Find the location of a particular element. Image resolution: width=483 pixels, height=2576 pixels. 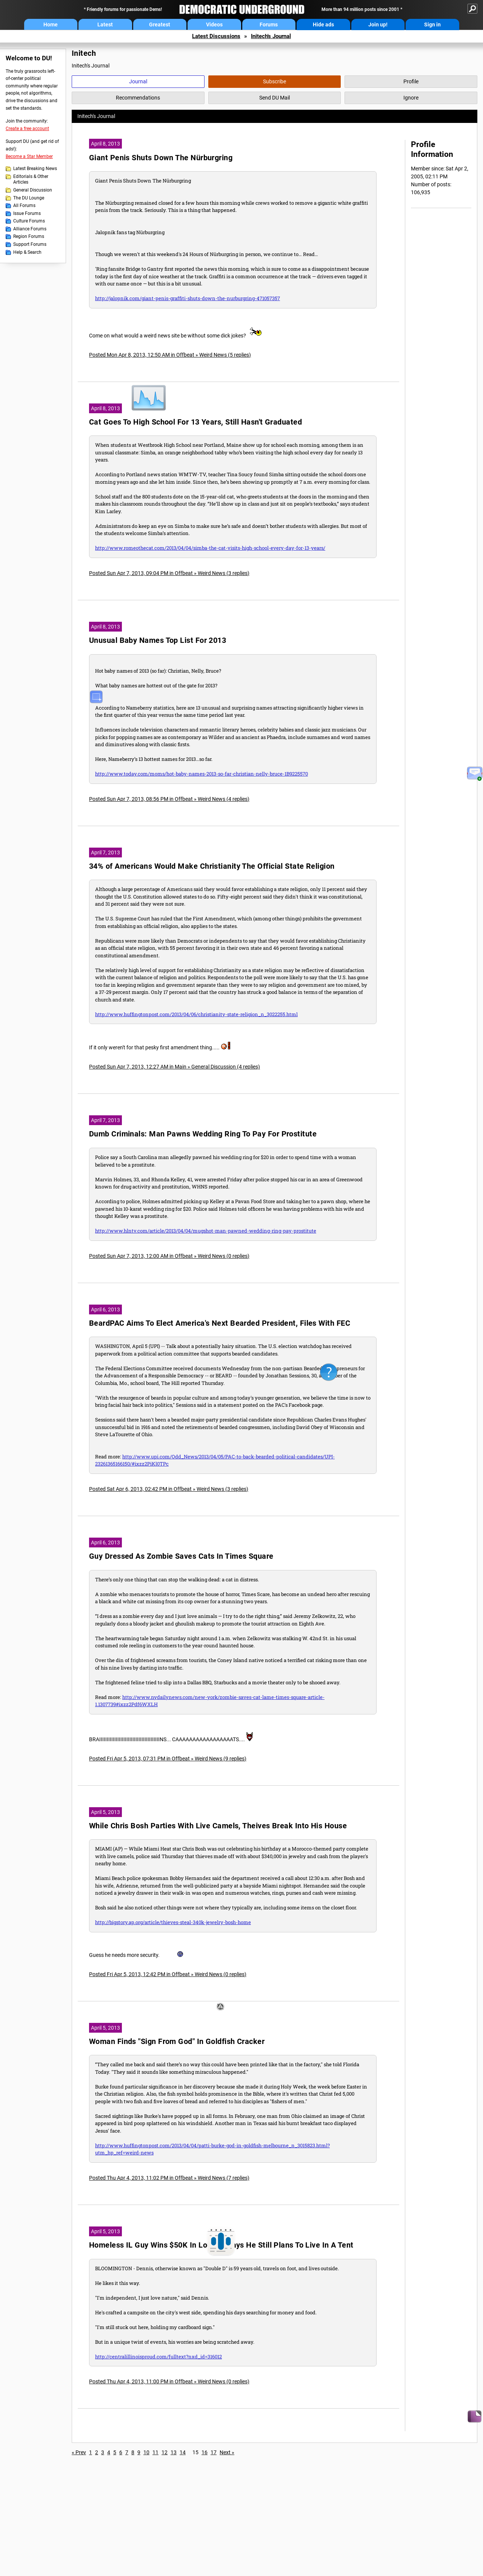

open speech note app for voice transcription is located at coordinates (221, 2241).